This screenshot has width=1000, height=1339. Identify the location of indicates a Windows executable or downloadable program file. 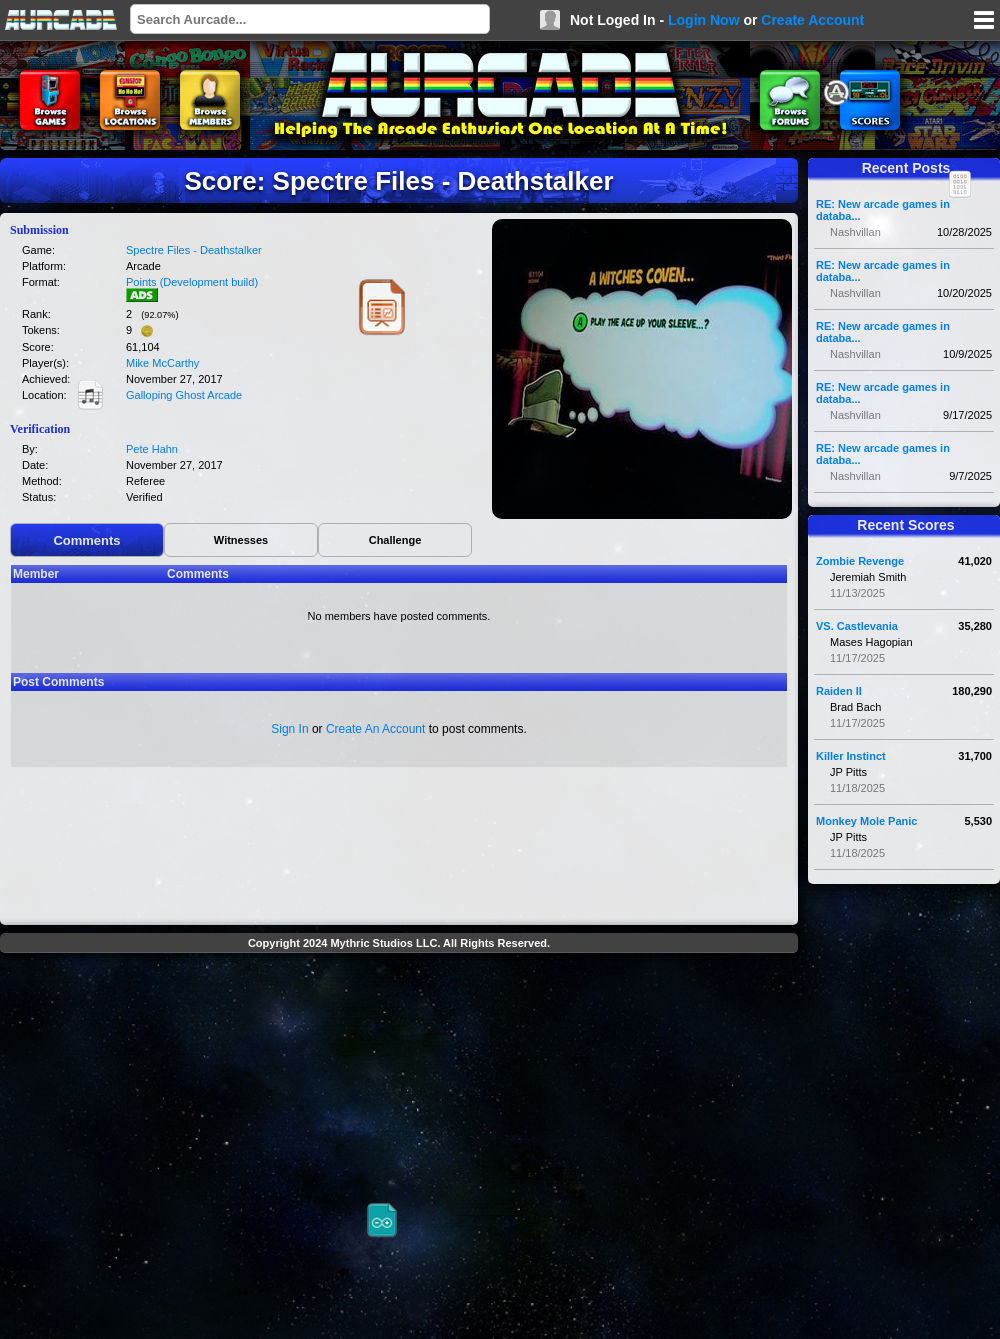
(960, 184).